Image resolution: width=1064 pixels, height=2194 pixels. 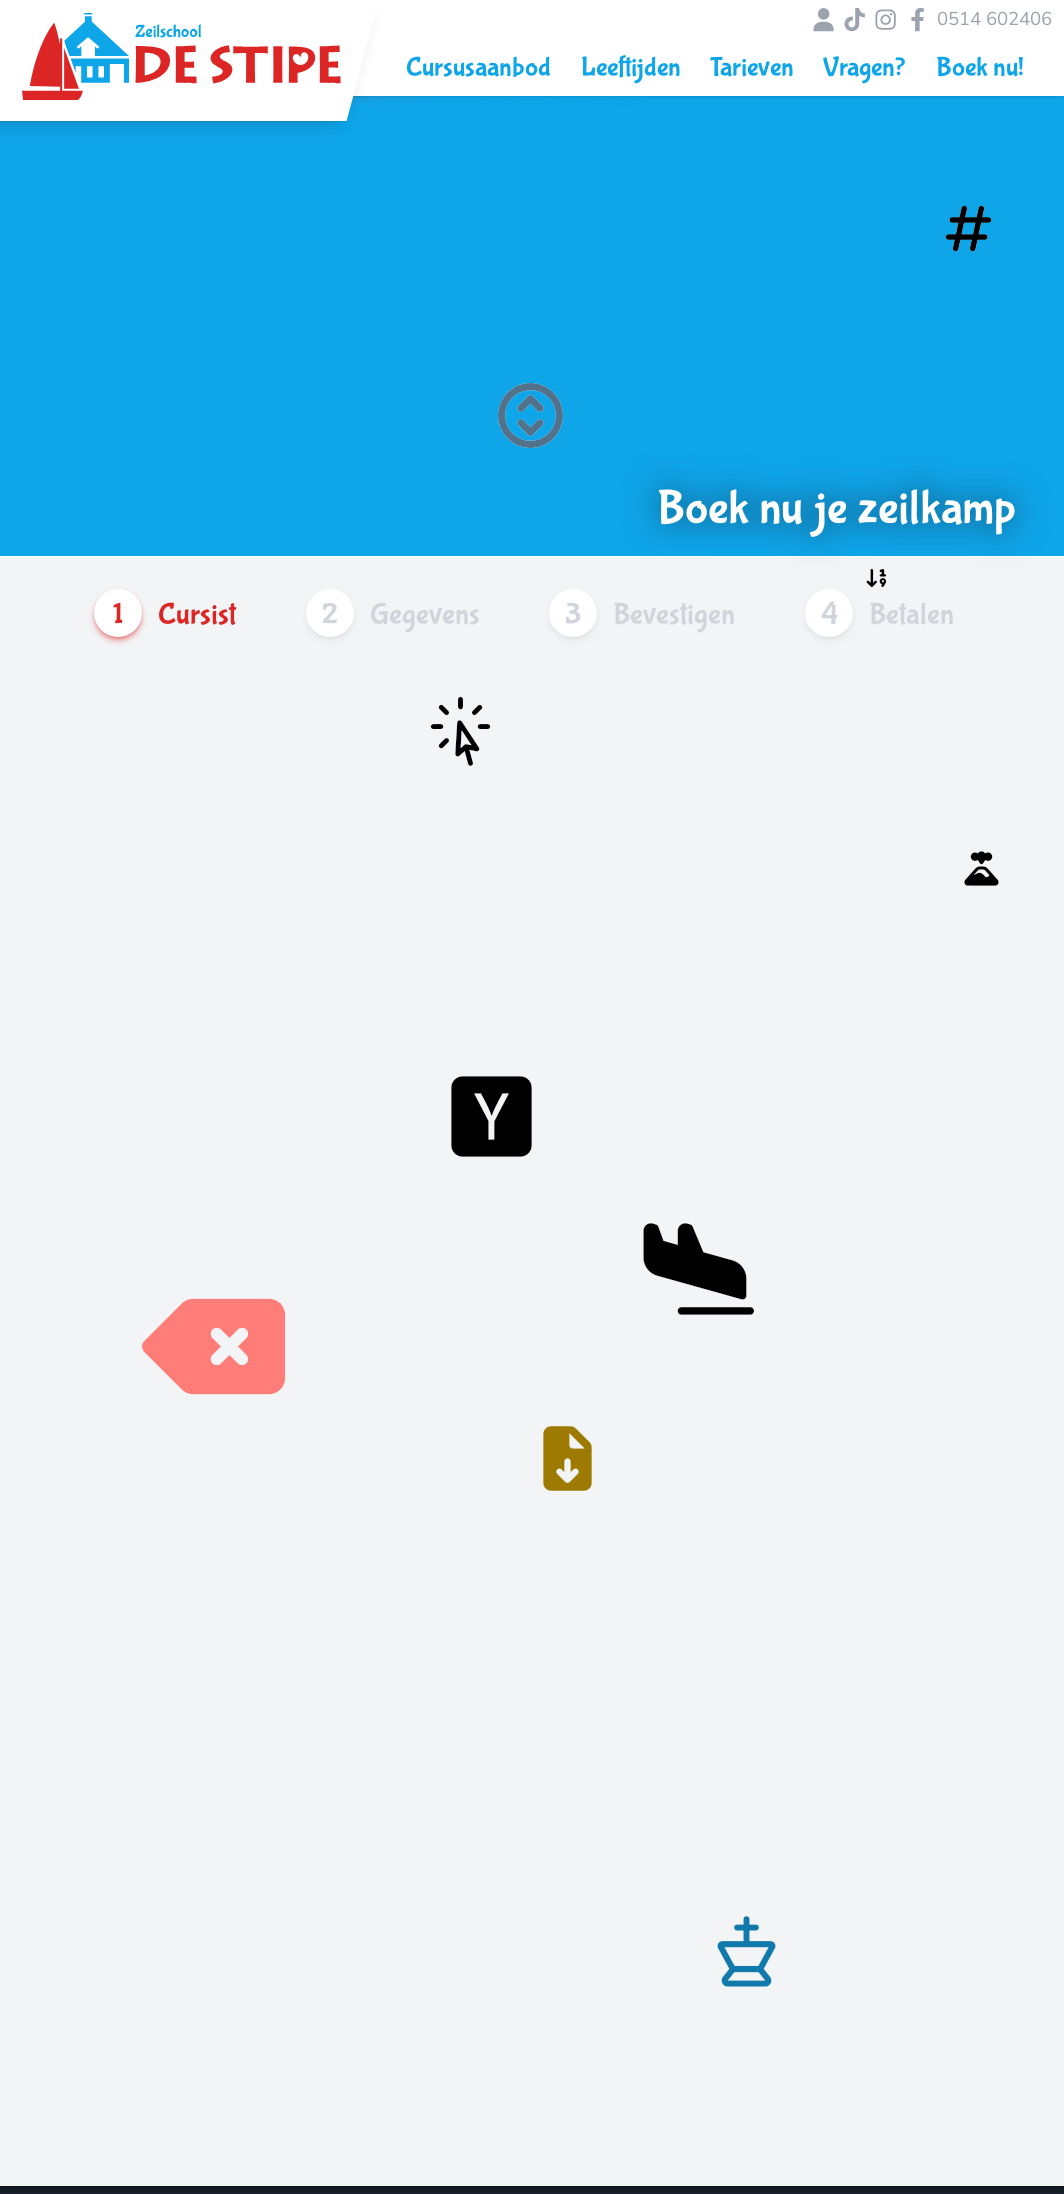 What do you see at coordinates (530, 415) in the screenshot?
I see `expand or collapse content` at bounding box center [530, 415].